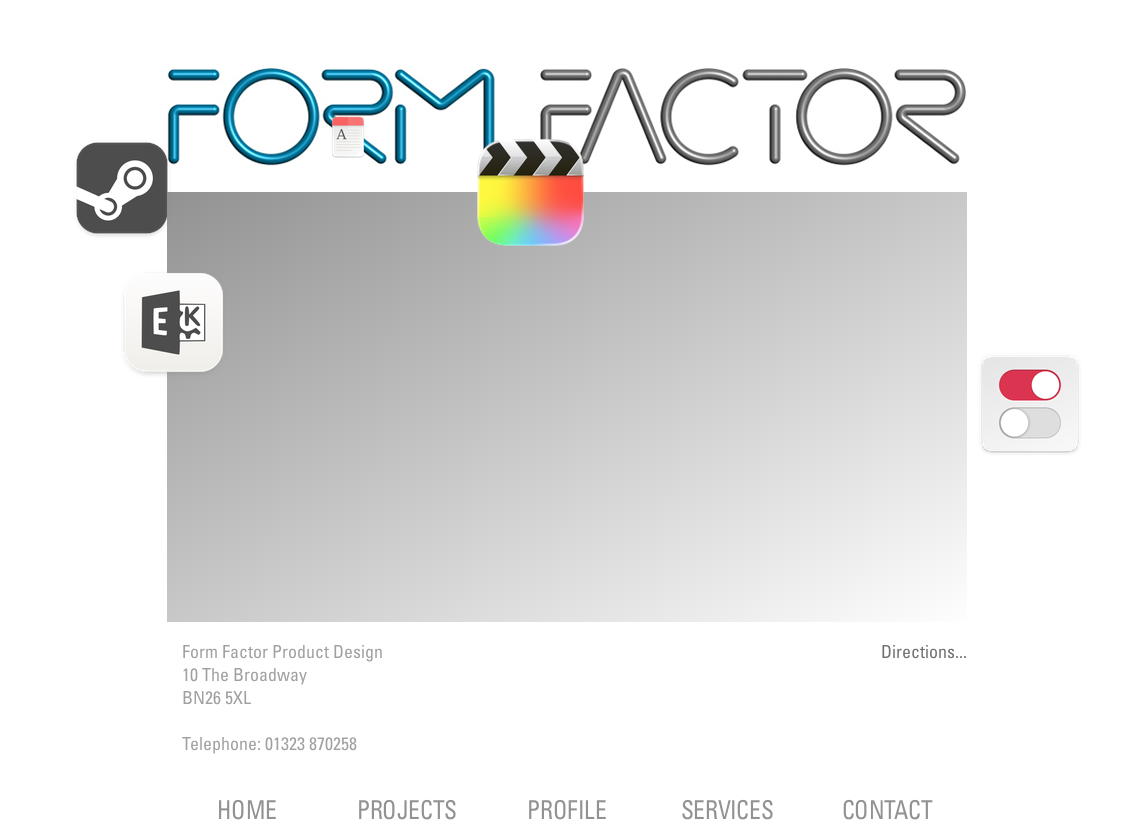  Describe the element at coordinates (348, 137) in the screenshot. I see `open the gnome books e-reader application` at that location.